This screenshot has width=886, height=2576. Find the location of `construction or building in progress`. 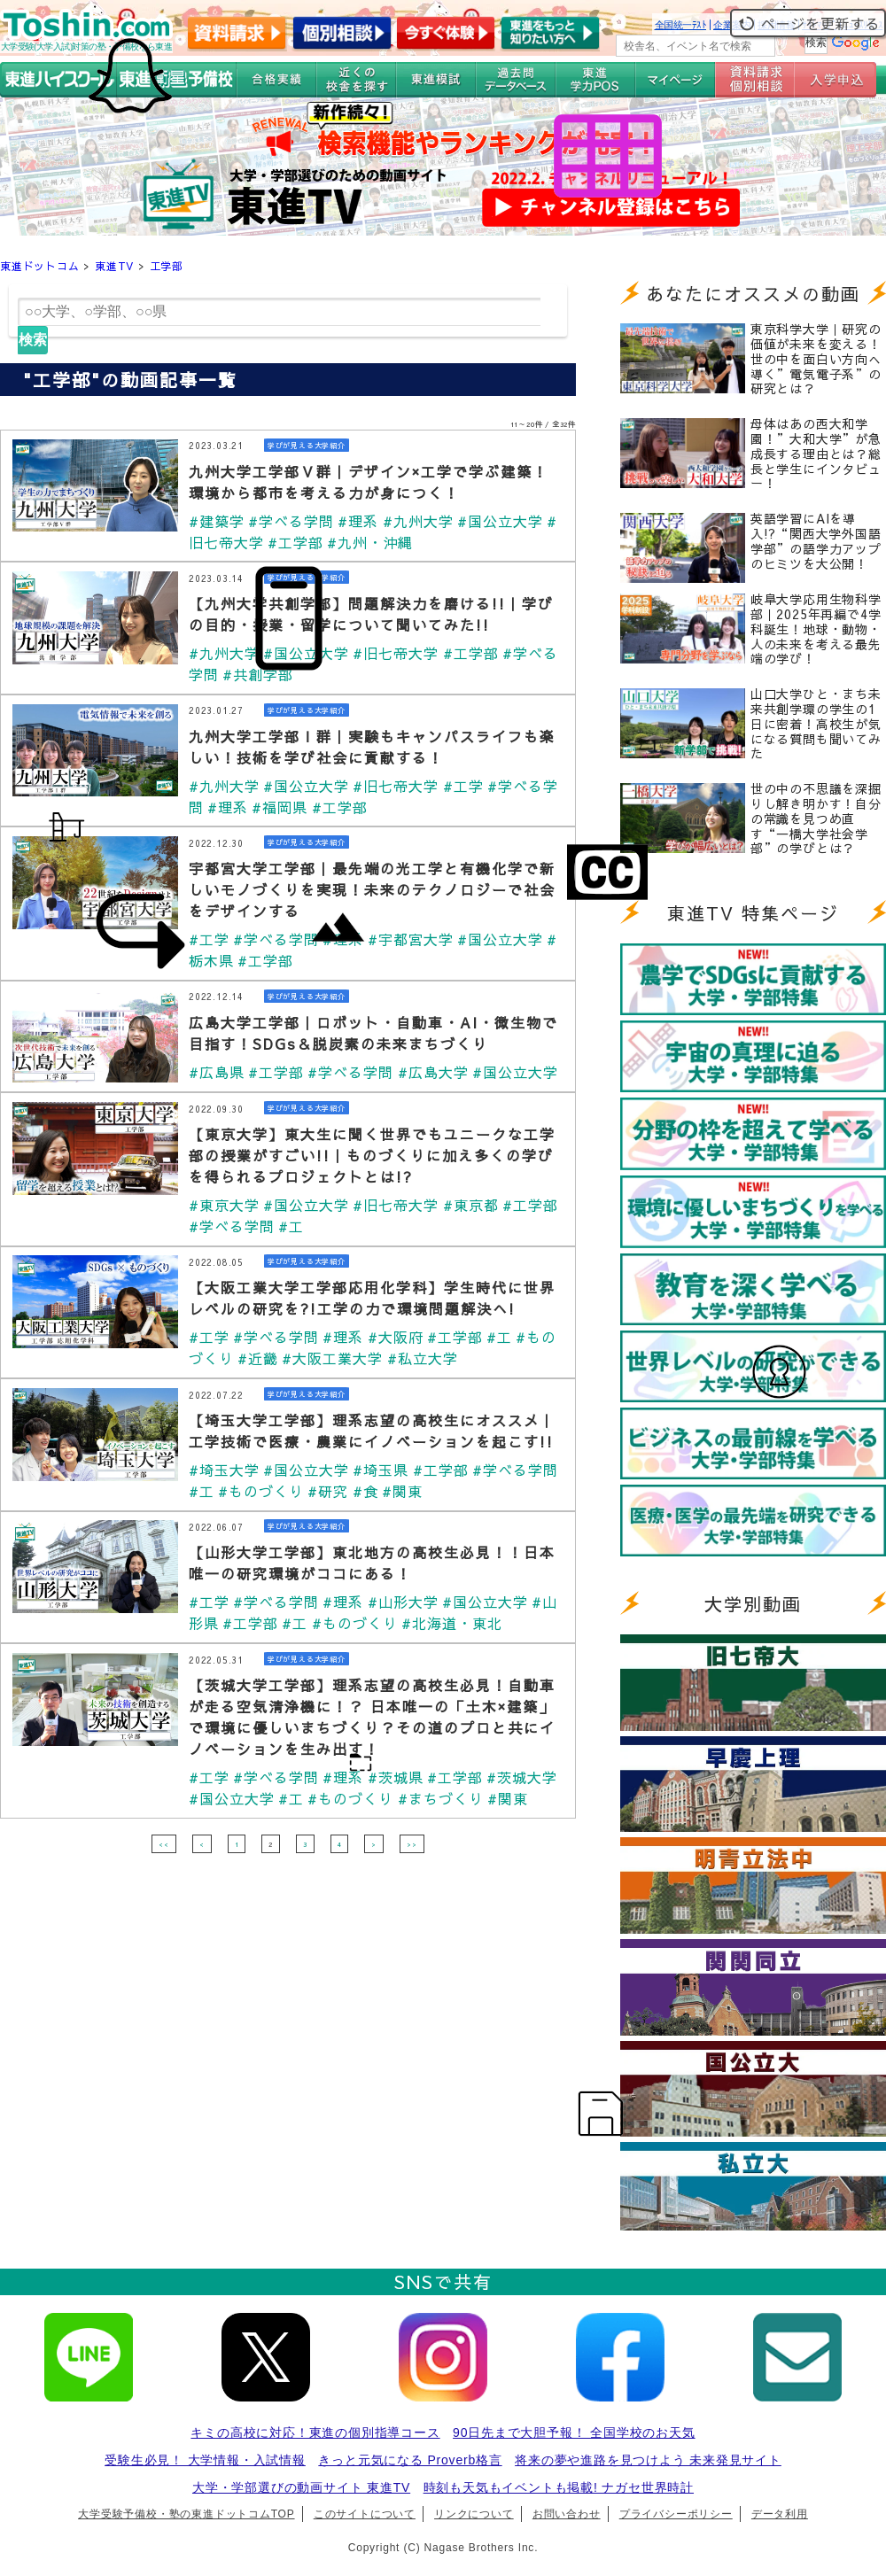

construction or building in progress is located at coordinates (66, 826).